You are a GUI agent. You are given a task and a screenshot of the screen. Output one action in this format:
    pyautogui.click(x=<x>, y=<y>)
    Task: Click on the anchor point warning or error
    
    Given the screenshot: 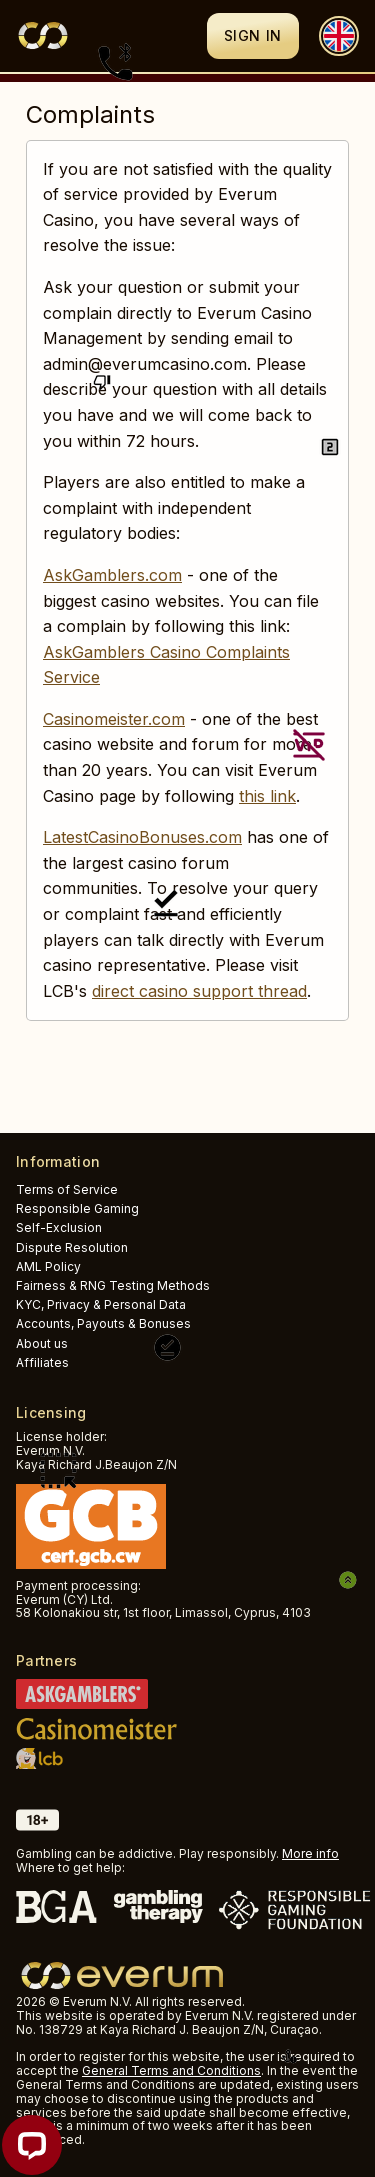 What is the action you would take?
    pyautogui.click(x=289, y=2056)
    